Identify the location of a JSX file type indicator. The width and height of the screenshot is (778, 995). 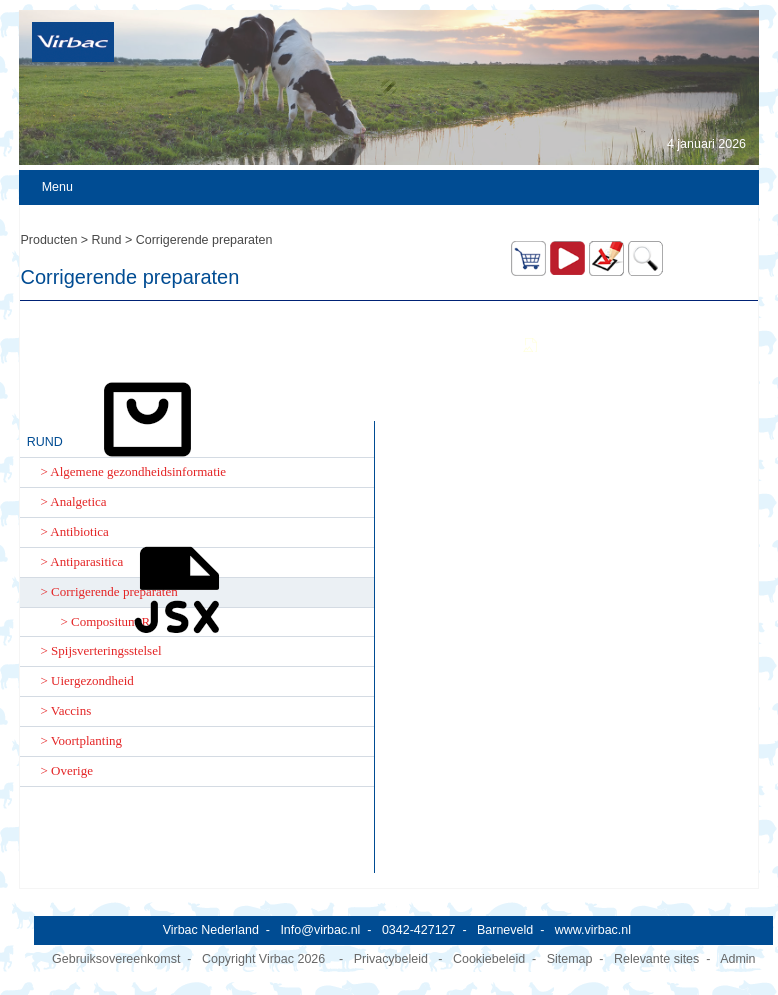
(179, 593).